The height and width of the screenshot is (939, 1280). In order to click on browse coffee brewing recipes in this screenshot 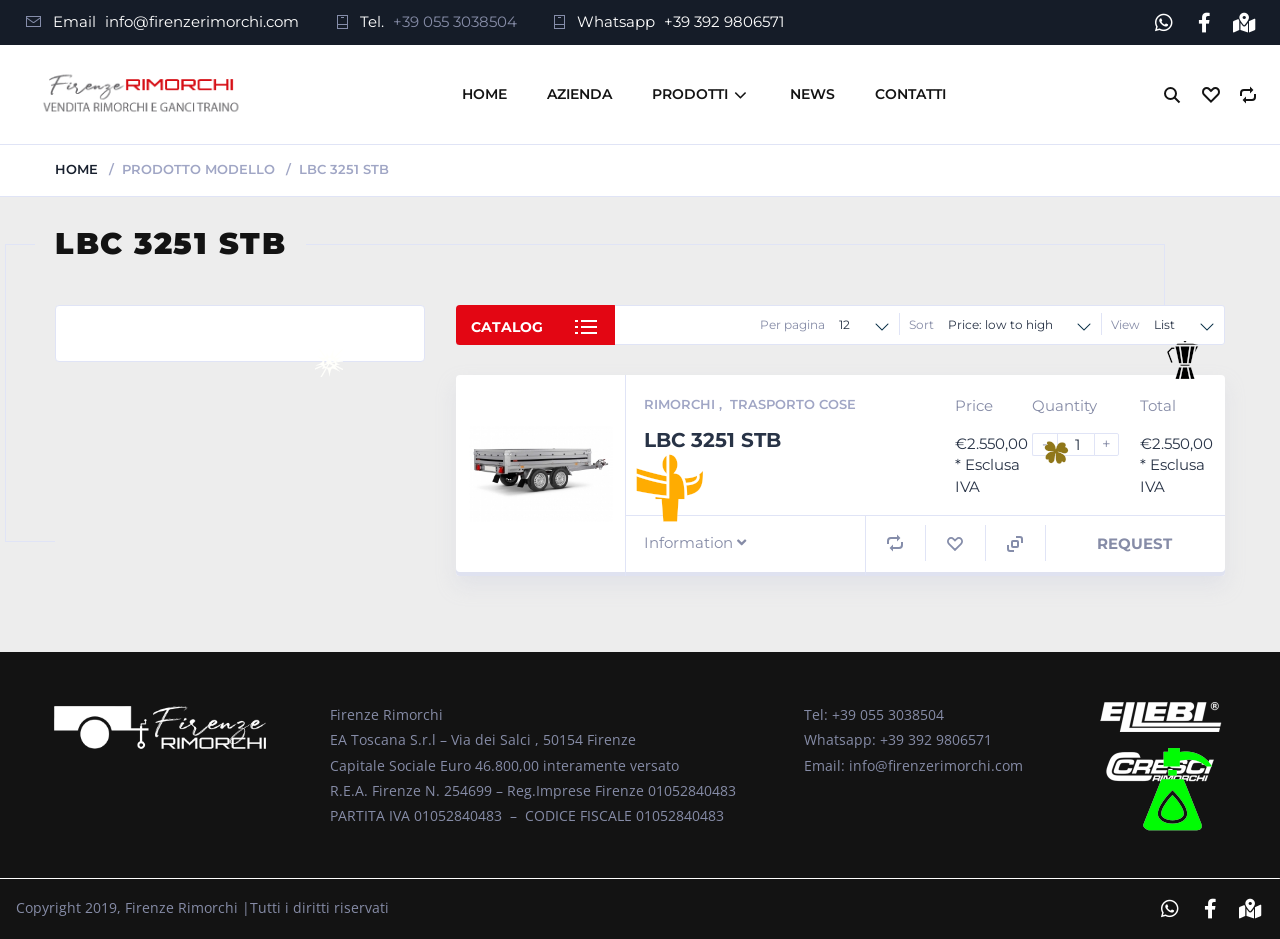, I will do `click(1185, 360)`.